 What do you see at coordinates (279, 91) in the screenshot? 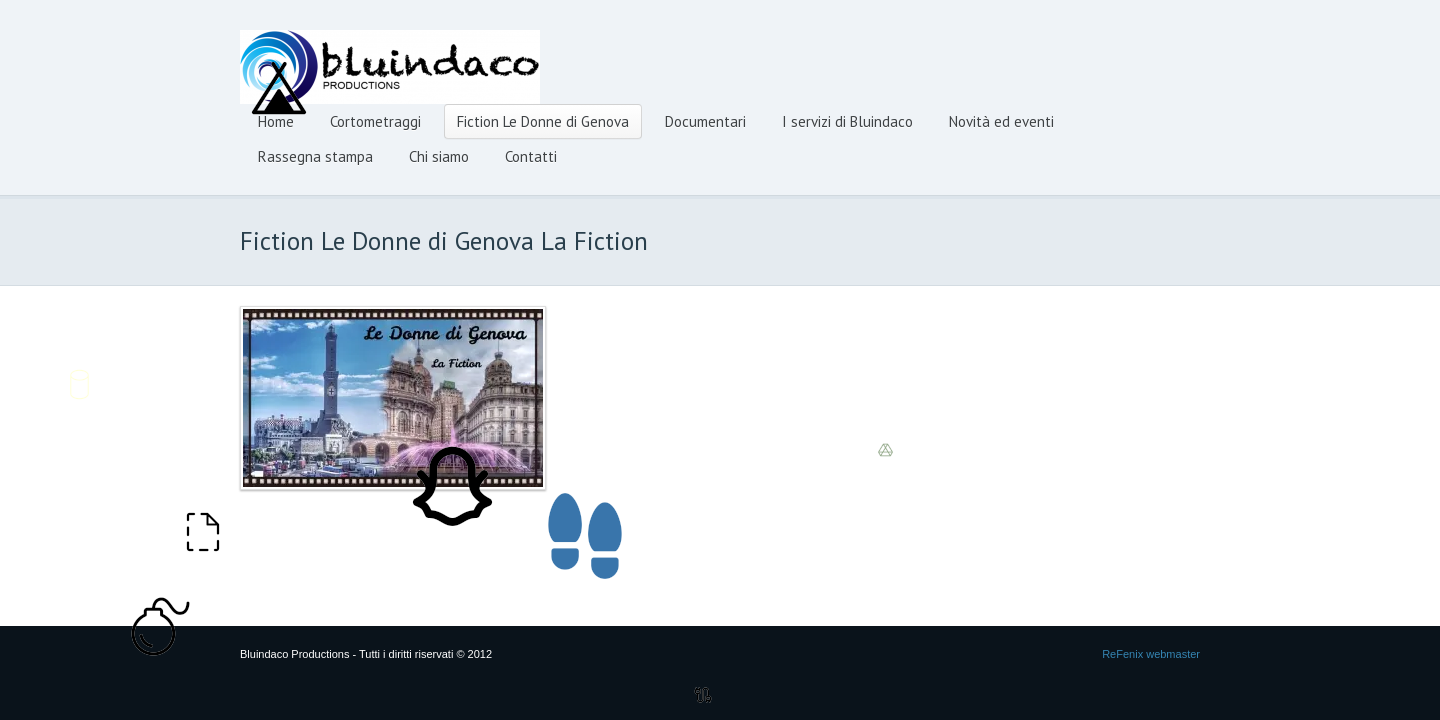
I see `view campsite or camping information` at bounding box center [279, 91].